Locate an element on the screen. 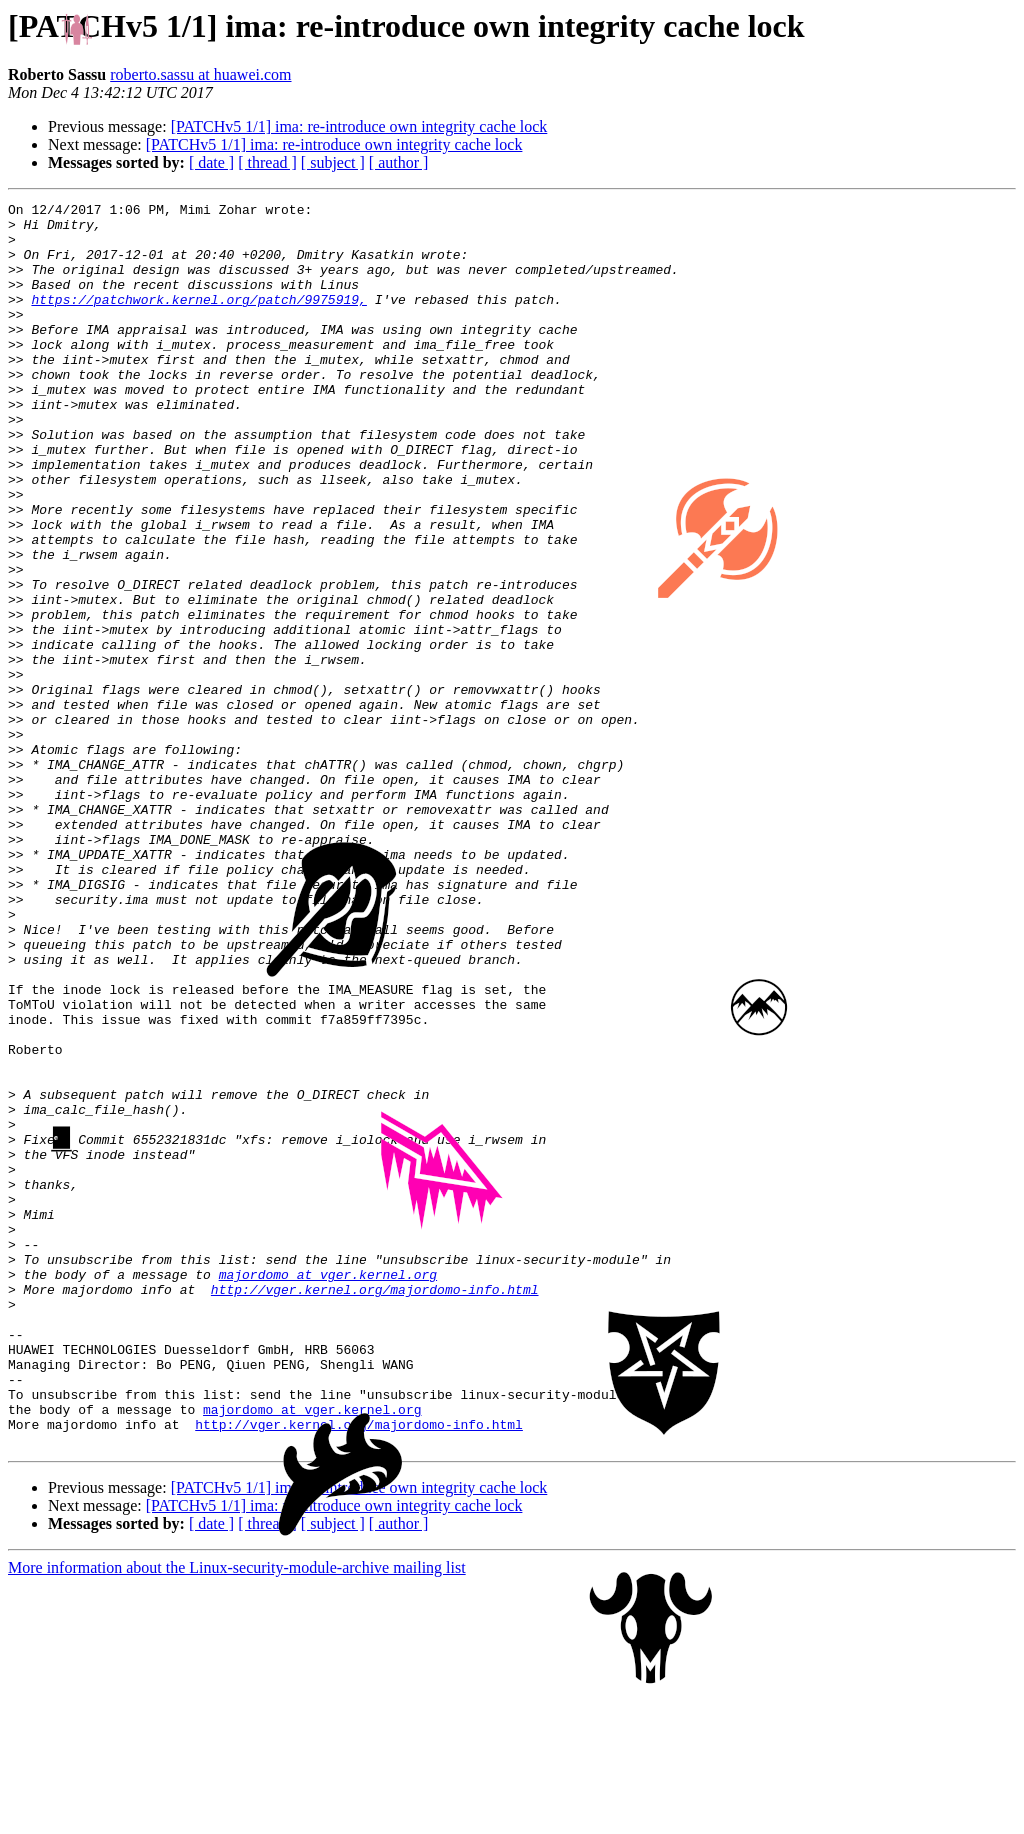 This screenshot has width=1024, height=1834. indicates a desert or wasteland area in a game map is located at coordinates (651, 1623).